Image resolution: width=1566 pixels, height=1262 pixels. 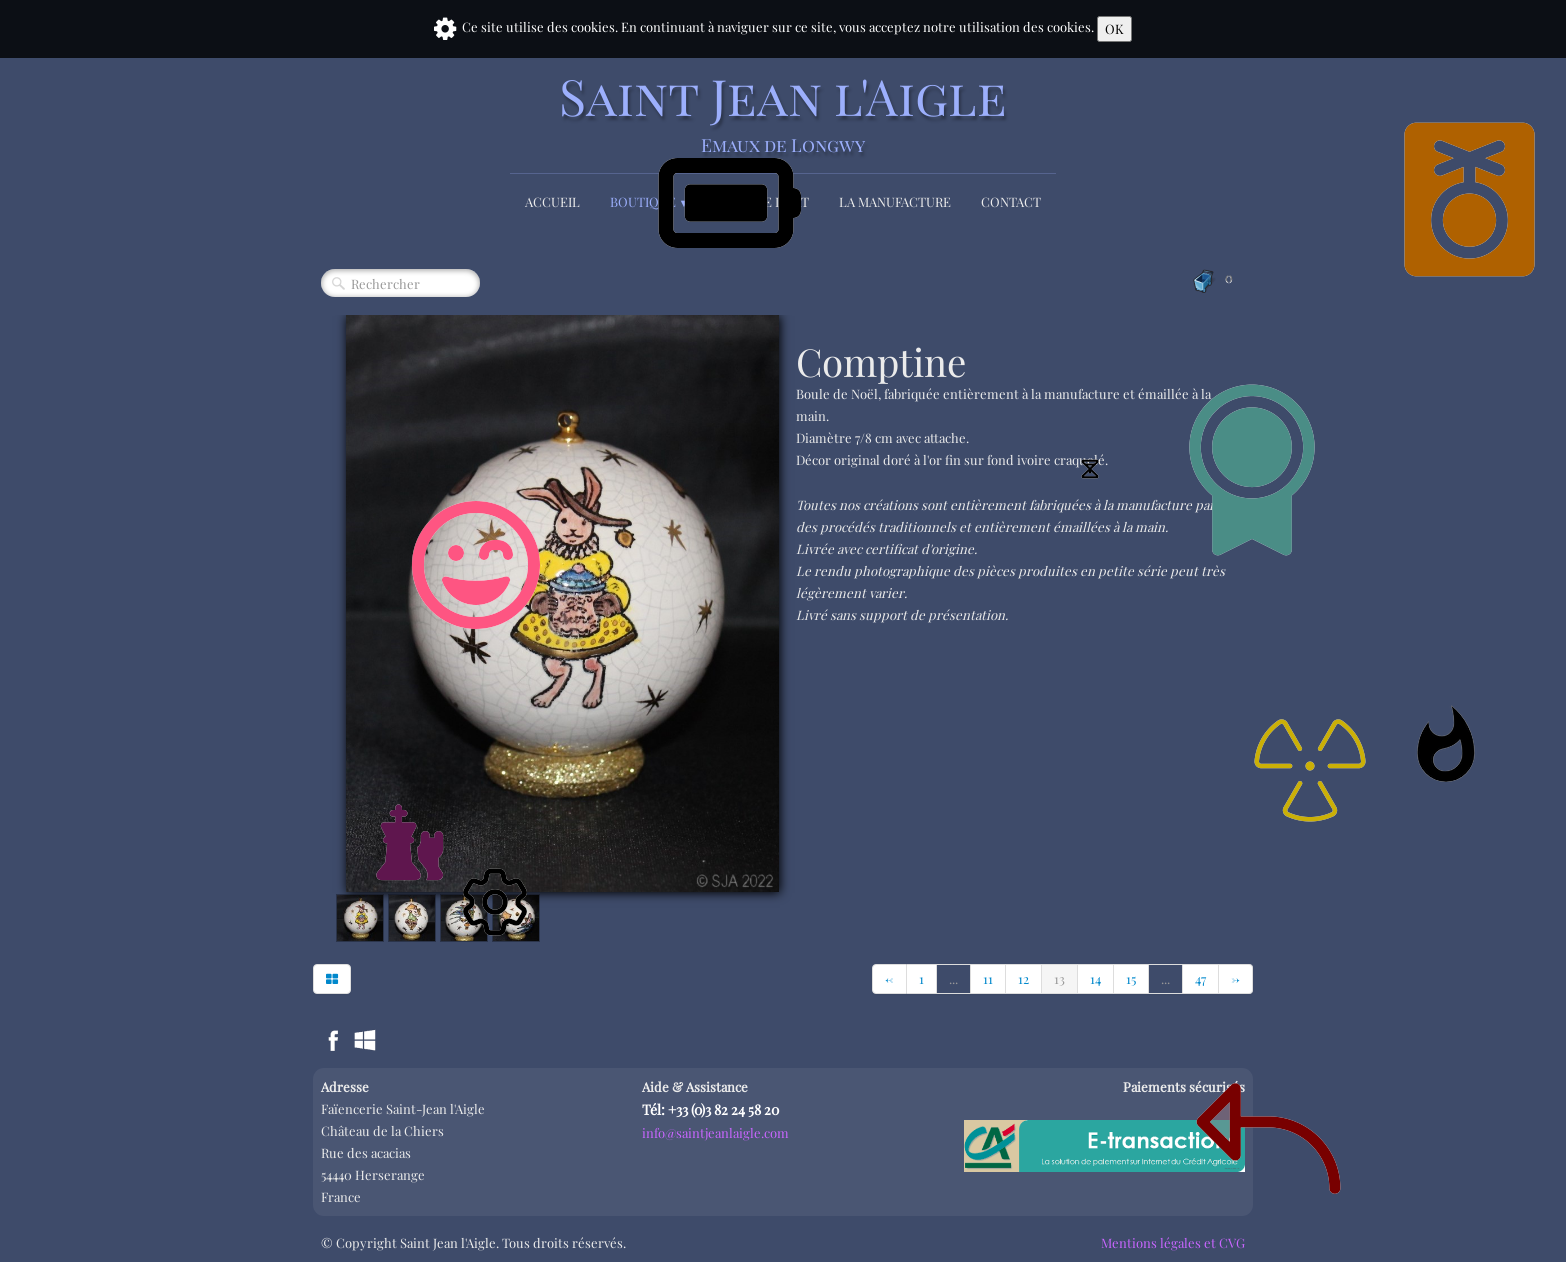 What do you see at coordinates (1310, 766) in the screenshot?
I see `indicates radioactive or hazardous material warning` at bounding box center [1310, 766].